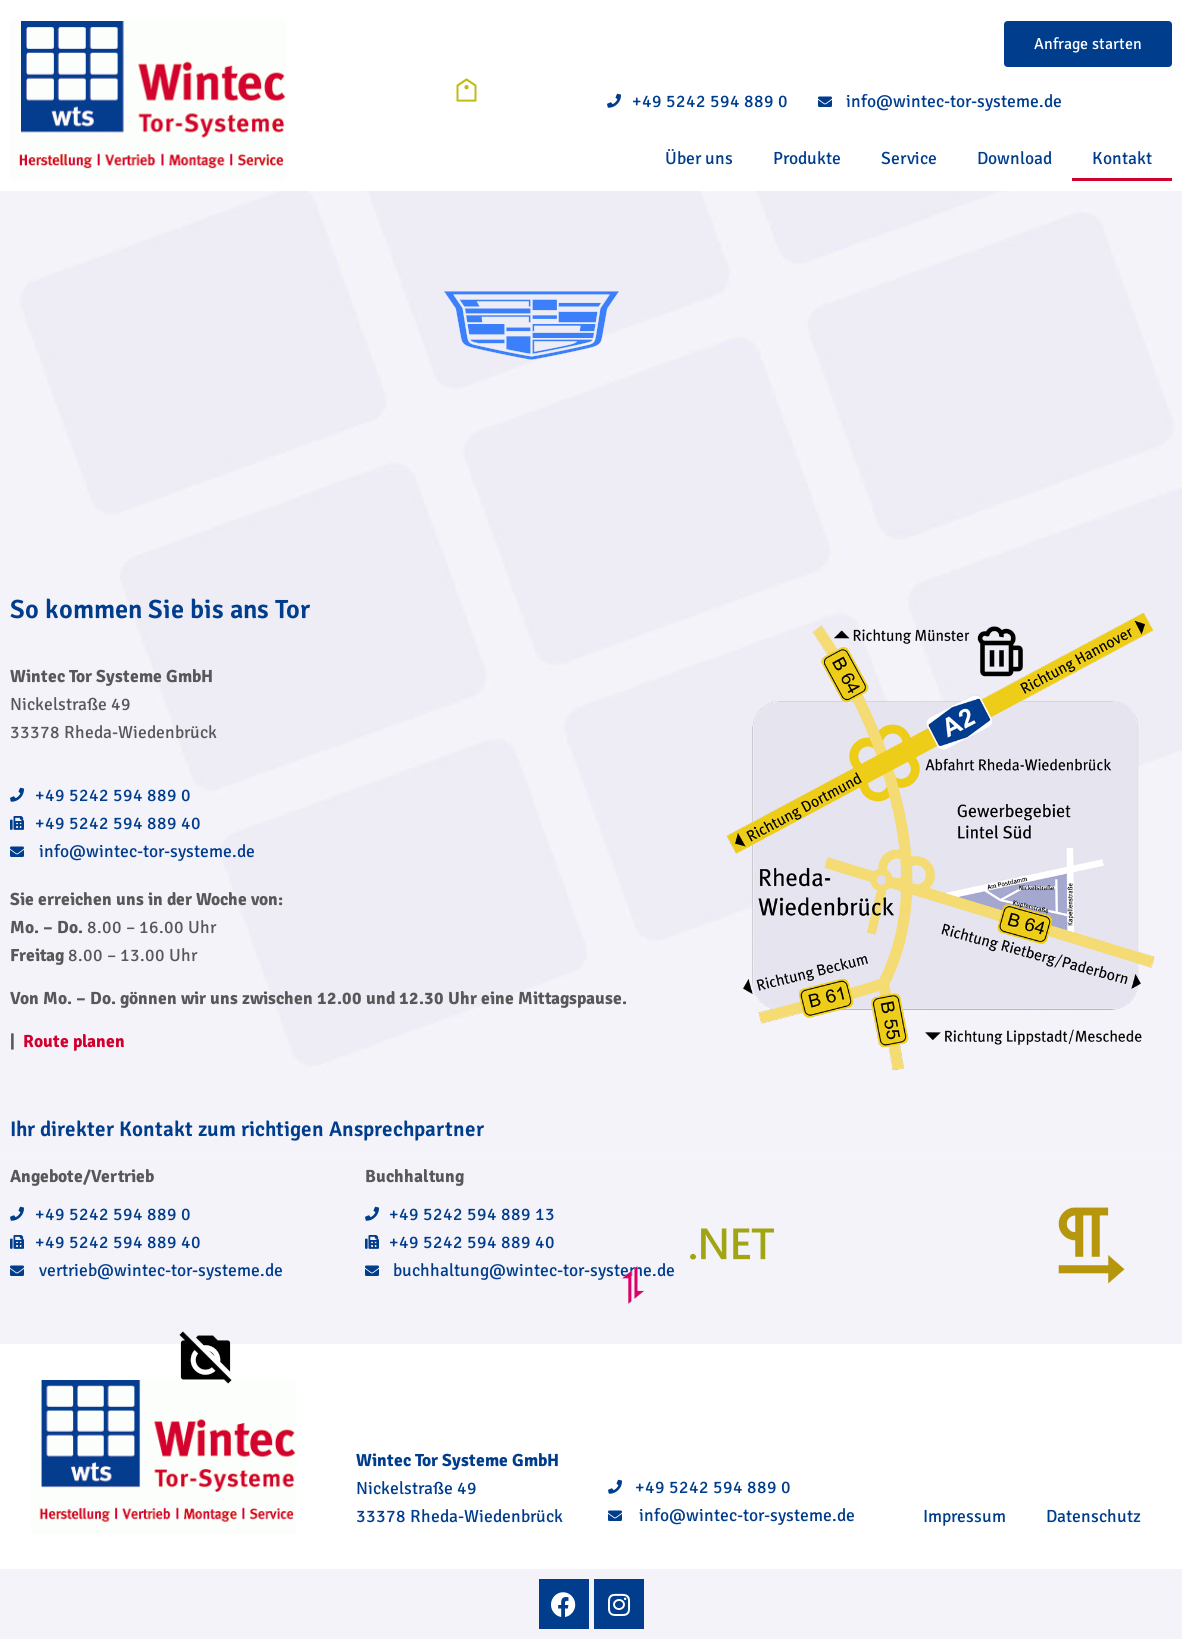 This screenshot has width=1182, height=1639. What do you see at coordinates (732, 1244) in the screenshot?
I see `indicates a .NET framework project or application` at bounding box center [732, 1244].